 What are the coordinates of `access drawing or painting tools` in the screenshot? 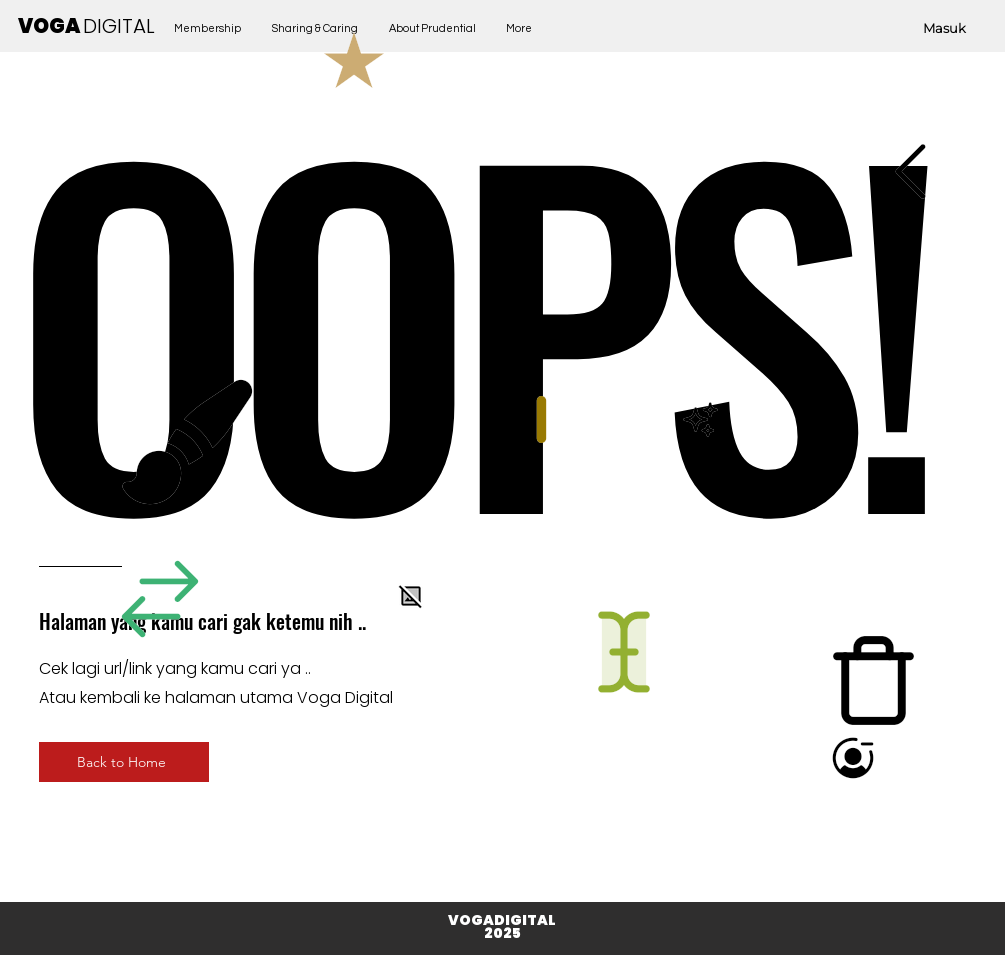 It's located at (190, 442).